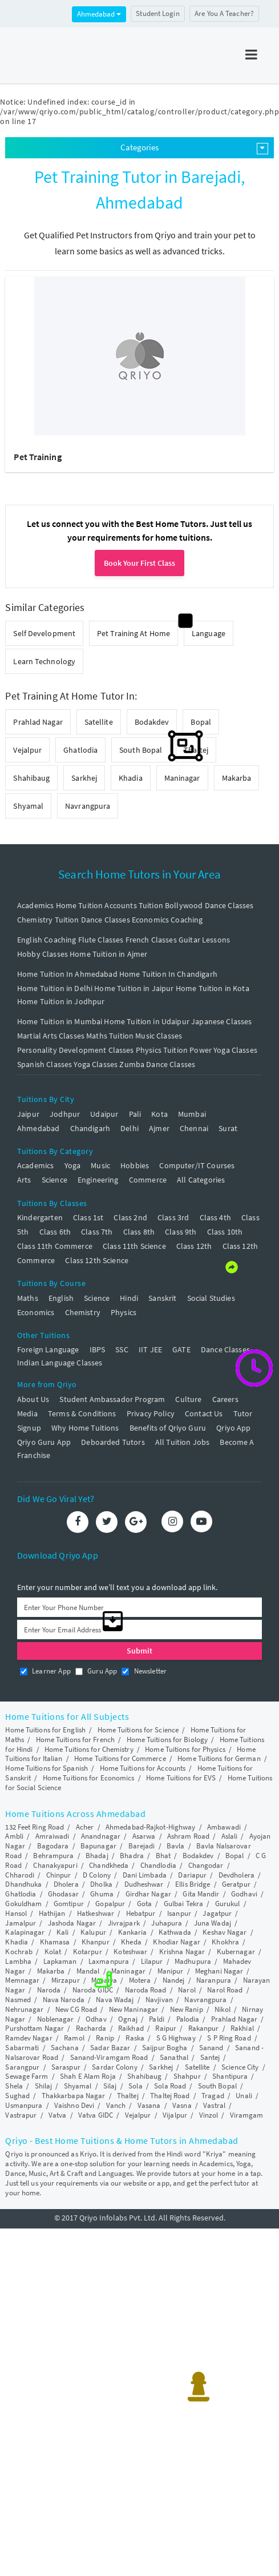 This screenshot has height=2576, width=279. Describe the element at coordinates (112, 1621) in the screenshot. I see `download to inbox` at that location.